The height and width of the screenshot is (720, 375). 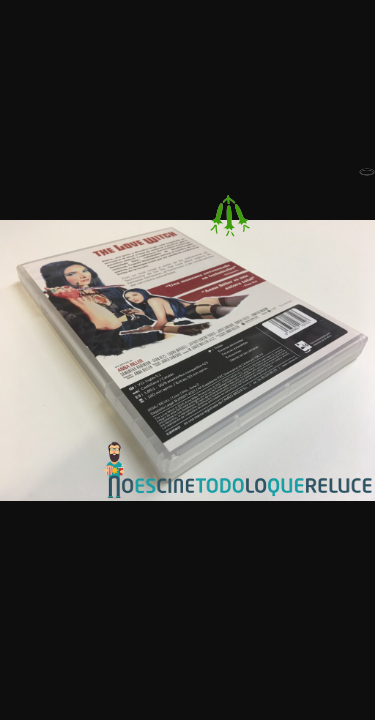 I want to click on indicates a pit or trap hazard in gameplay, so click(x=367, y=172).